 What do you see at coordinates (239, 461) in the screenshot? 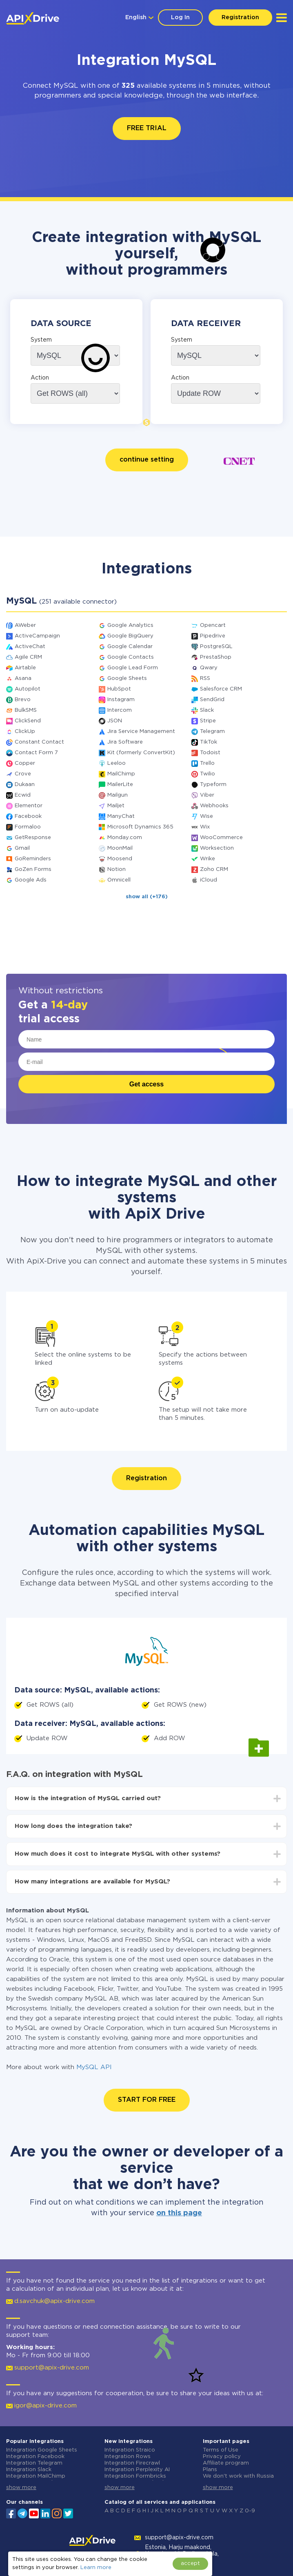
I see `visit cnet website or app` at bounding box center [239, 461].